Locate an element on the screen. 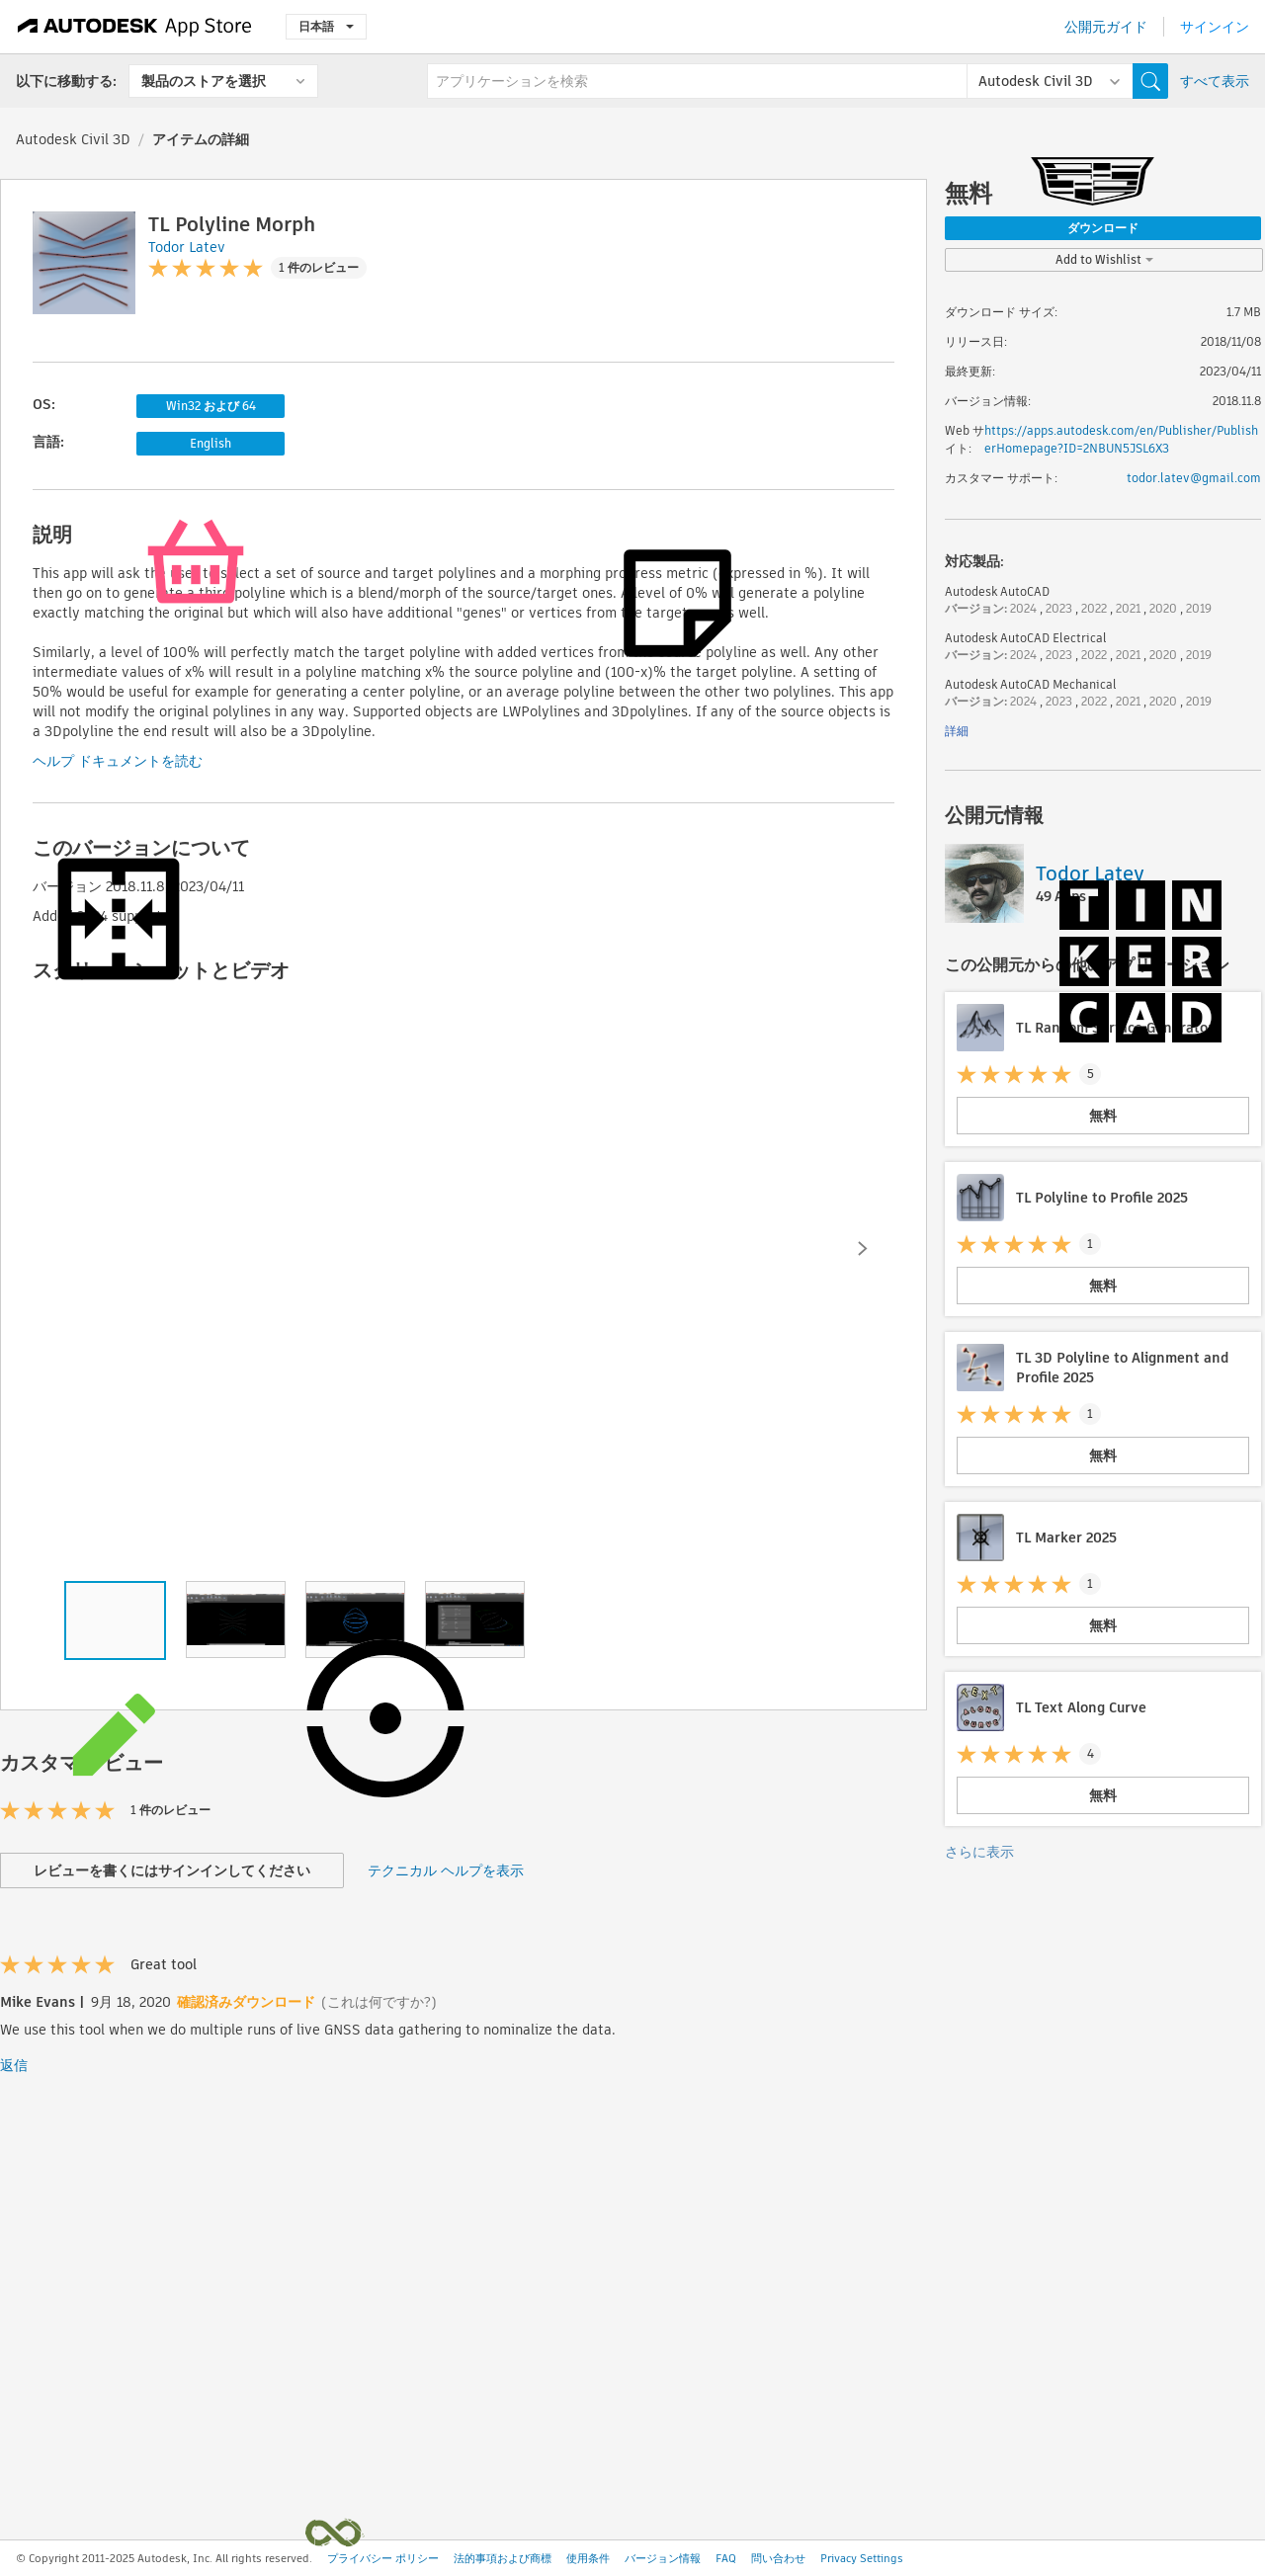  gradienter app logo is located at coordinates (385, 1718).